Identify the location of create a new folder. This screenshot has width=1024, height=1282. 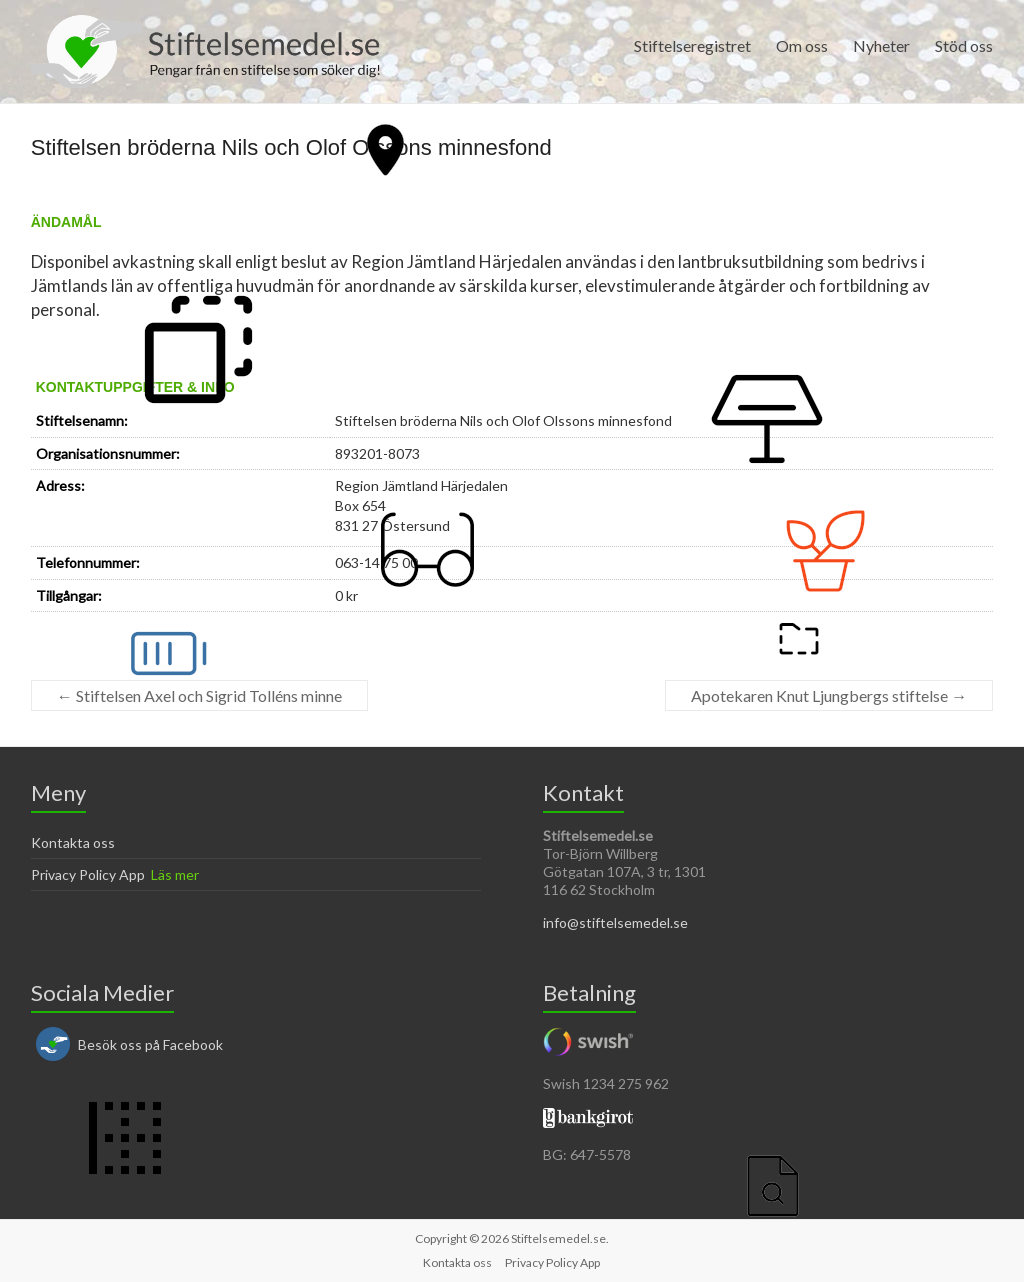
(799, 638).